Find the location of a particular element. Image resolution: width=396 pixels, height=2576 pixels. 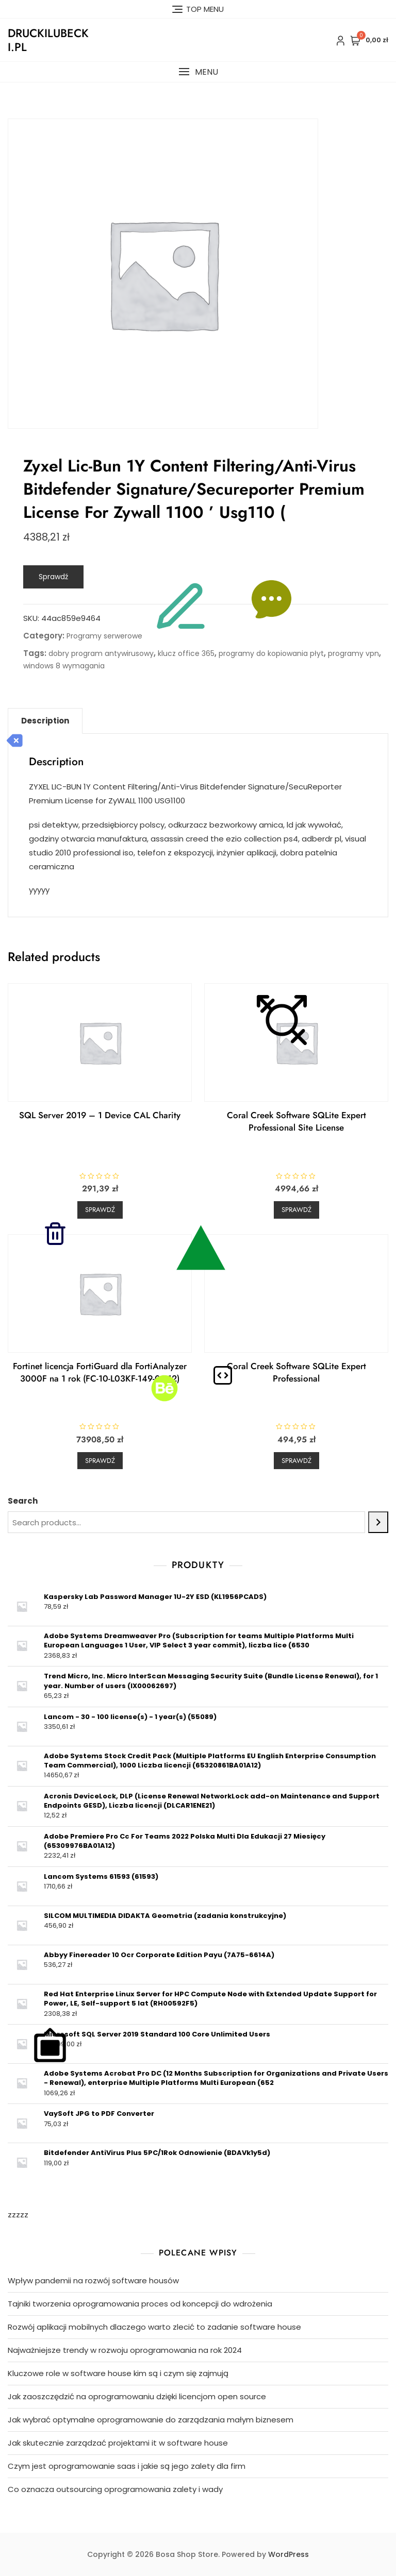

visit Behance profile or portfolio is located at coordinates (164, 1388).